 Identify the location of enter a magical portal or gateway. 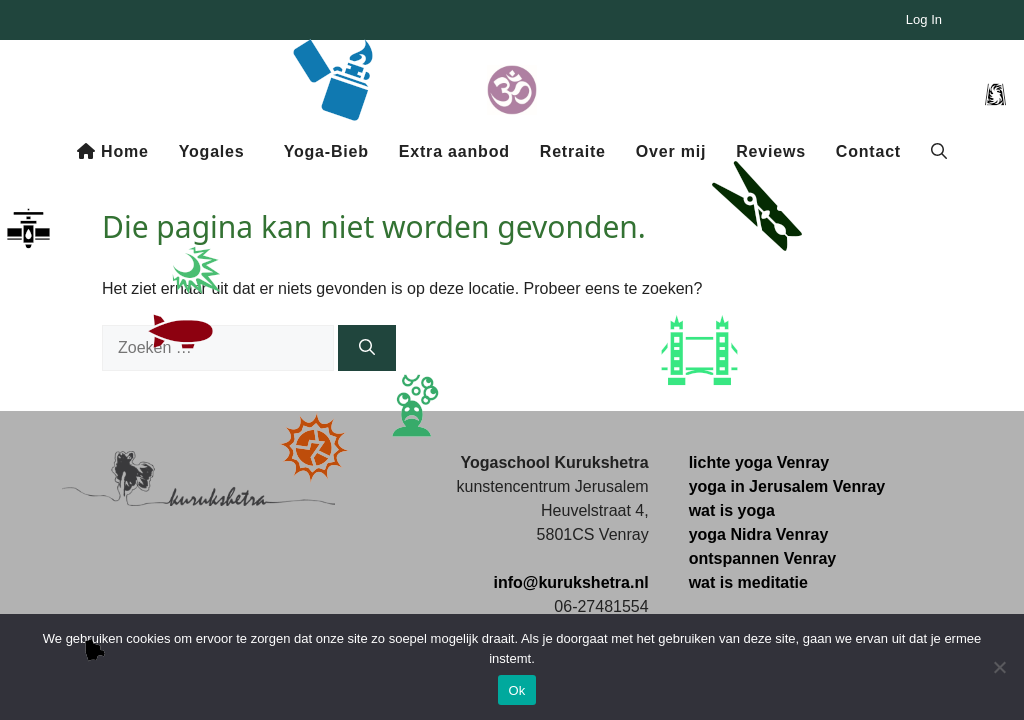
(995, 94).